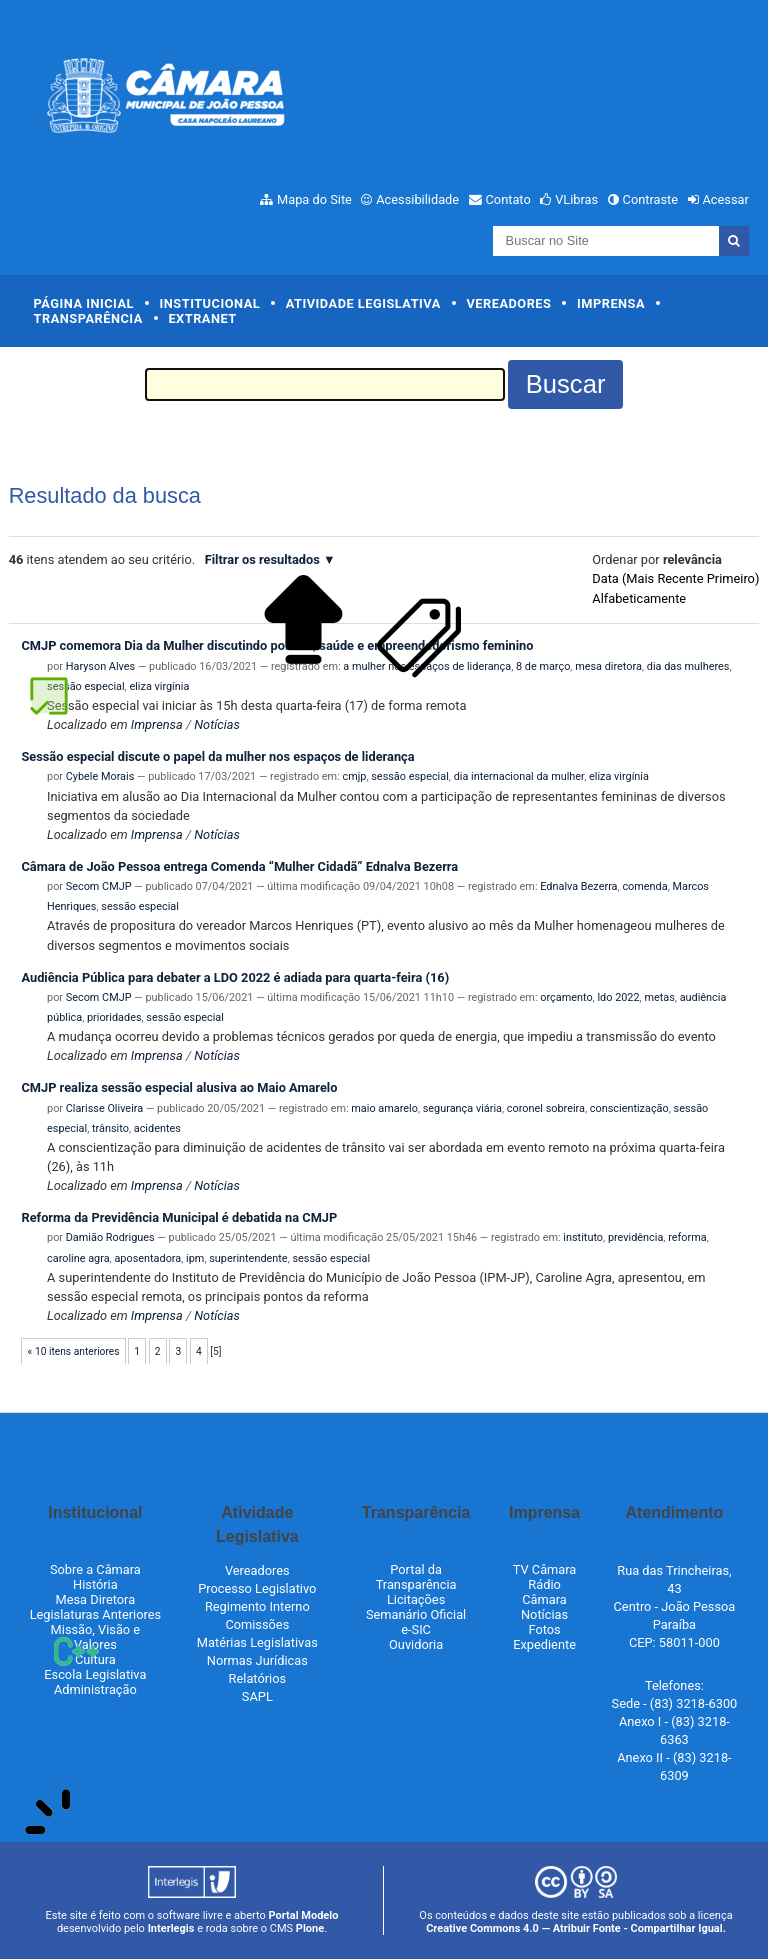 This screenshot has width=768, height=1959. I want to click on view tags or labels, so click(419, 638).